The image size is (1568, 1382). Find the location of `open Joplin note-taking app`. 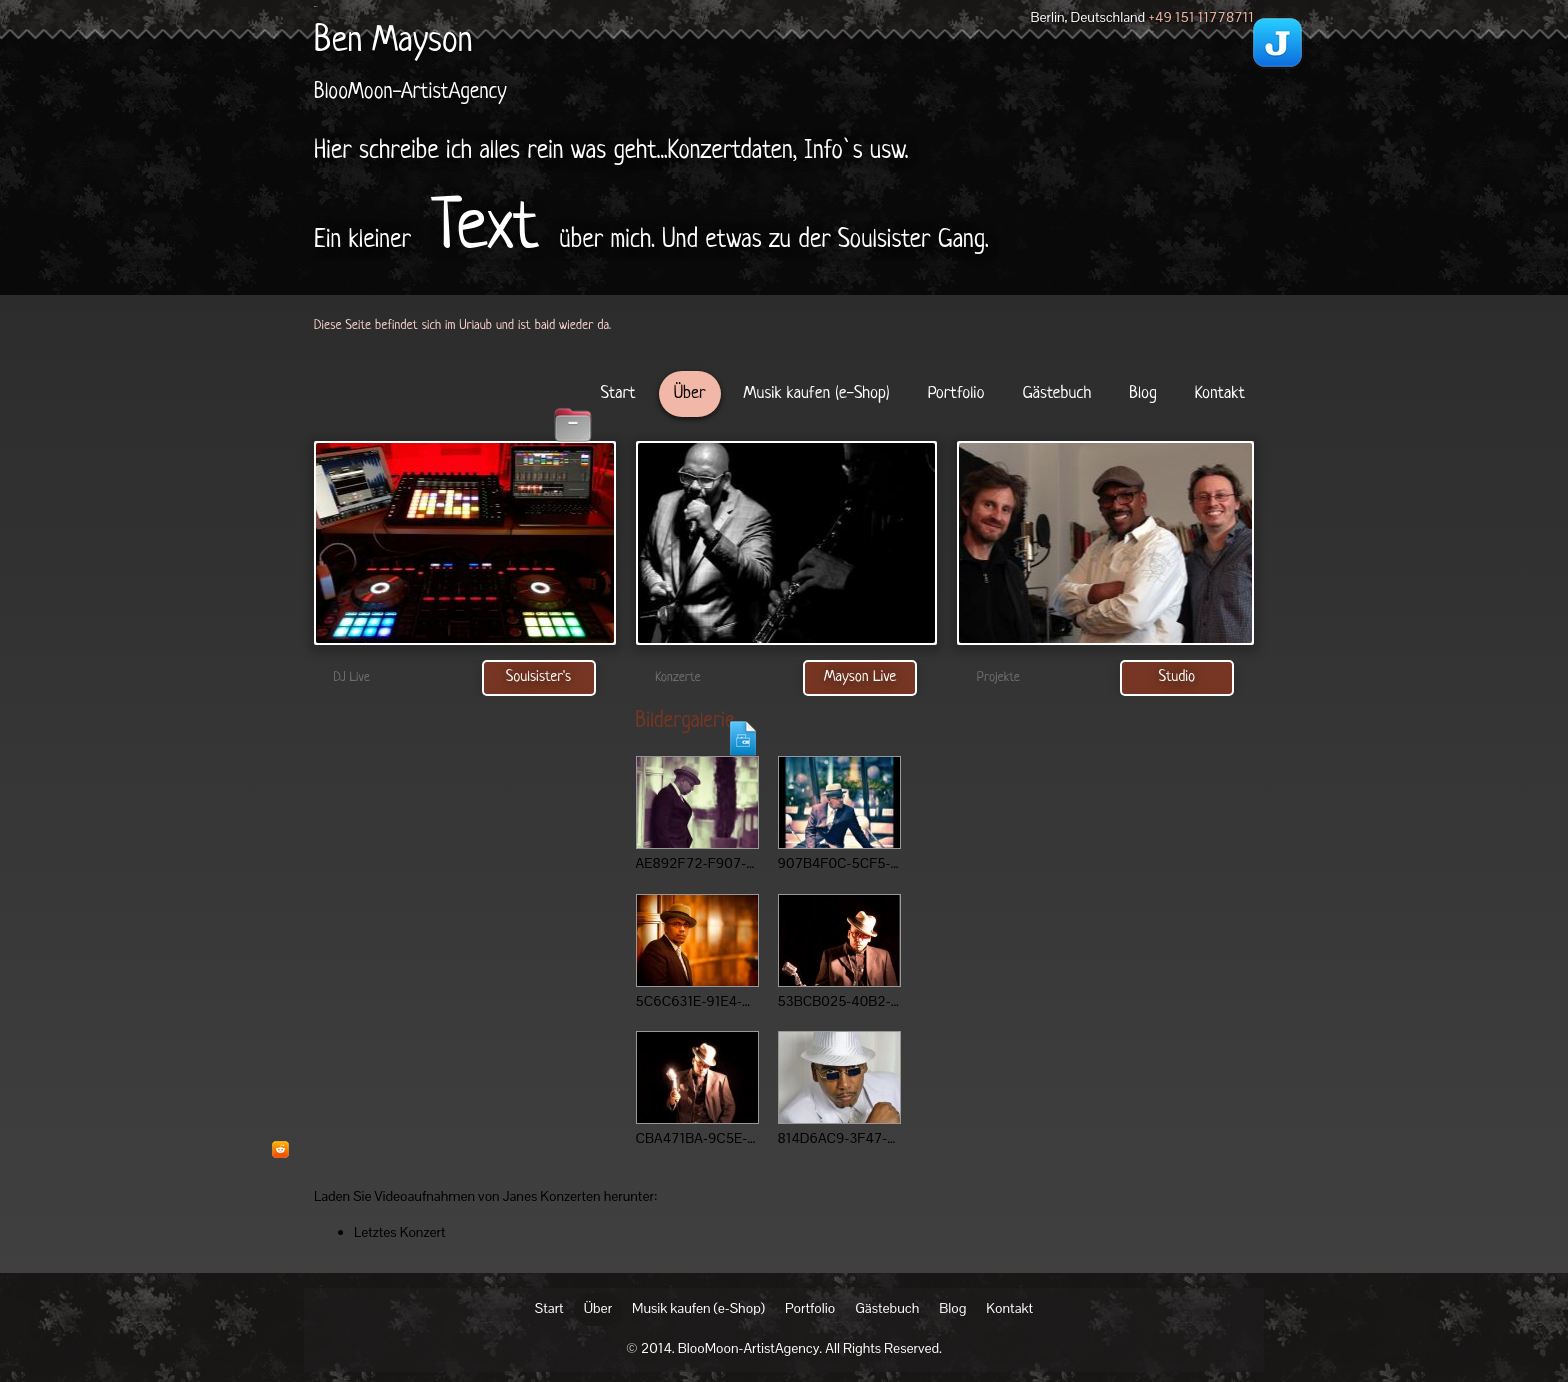

open Joplin note-taking app is located at coordinates (1277, 42).